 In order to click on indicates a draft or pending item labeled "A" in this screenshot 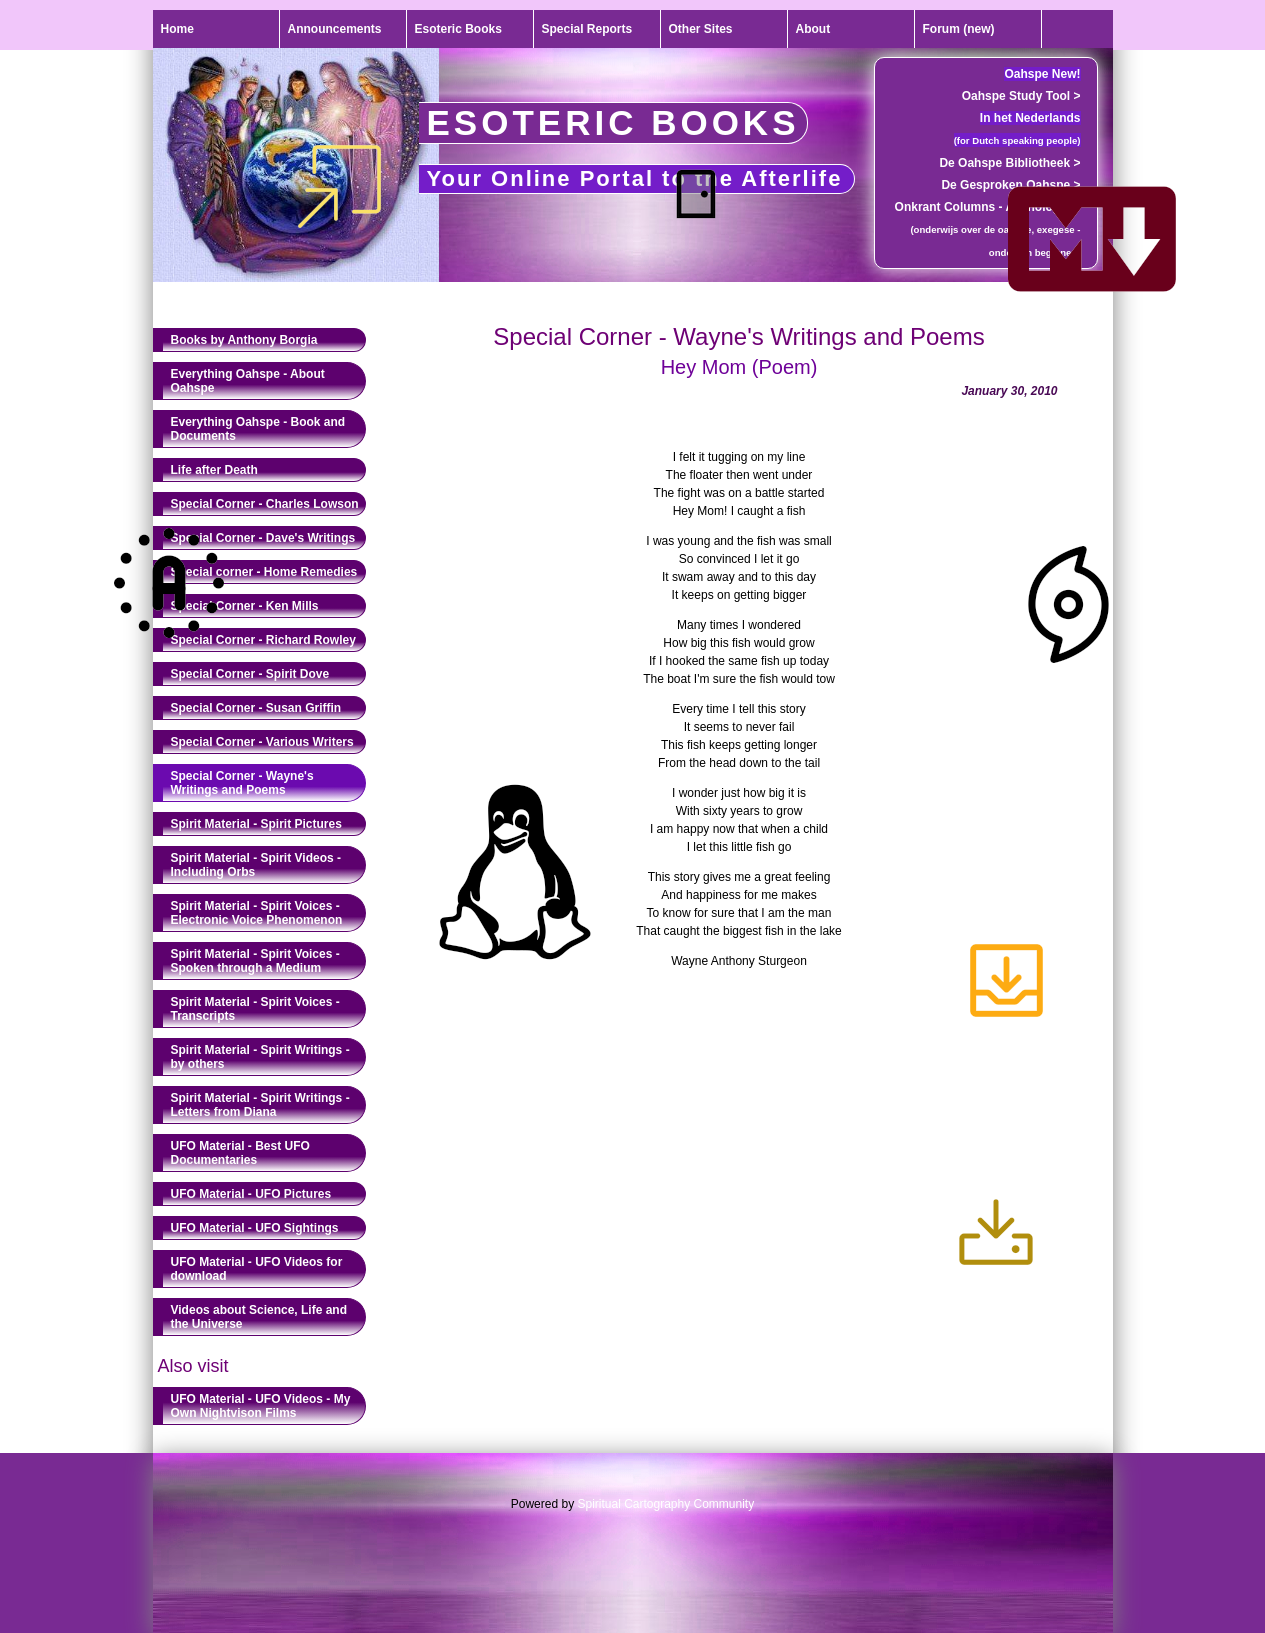, I will do `click(169, 583)`.